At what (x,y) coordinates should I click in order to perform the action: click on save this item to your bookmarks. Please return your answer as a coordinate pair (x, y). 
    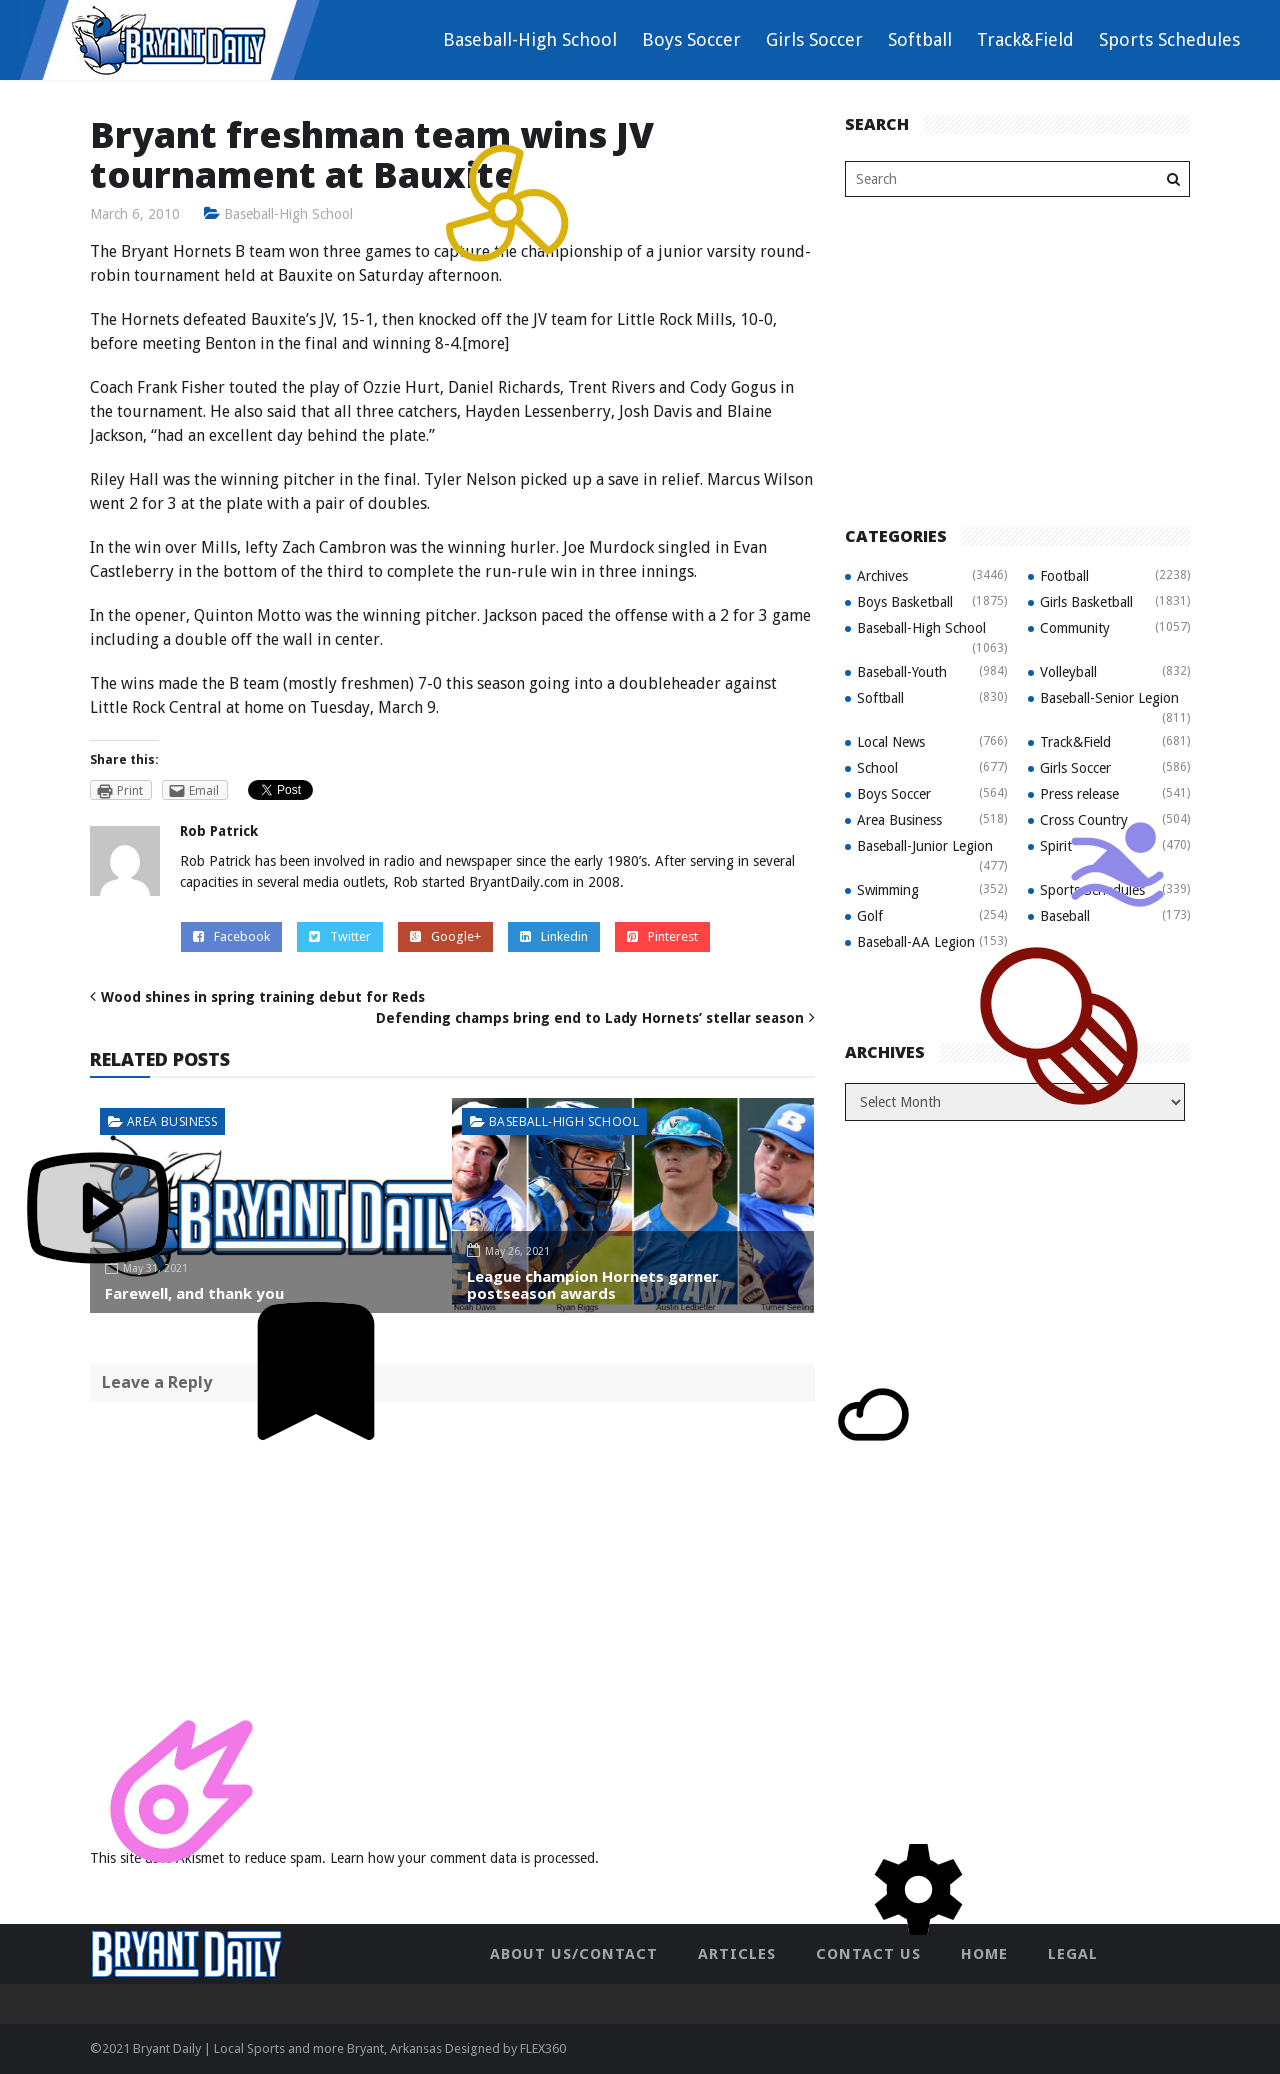
    Looking at the image, I should click on (316, 1371).